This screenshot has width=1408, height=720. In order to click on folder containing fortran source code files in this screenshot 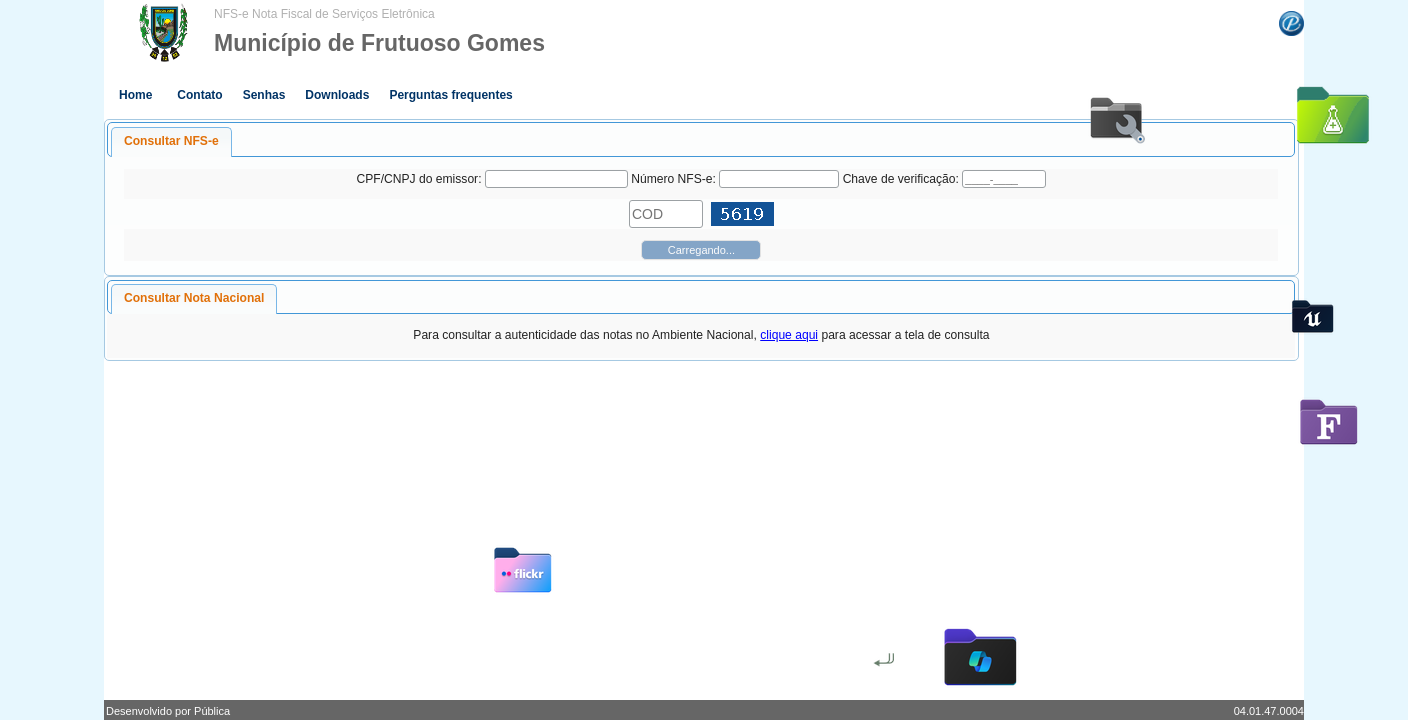, I will do `click(1328, 423)`.